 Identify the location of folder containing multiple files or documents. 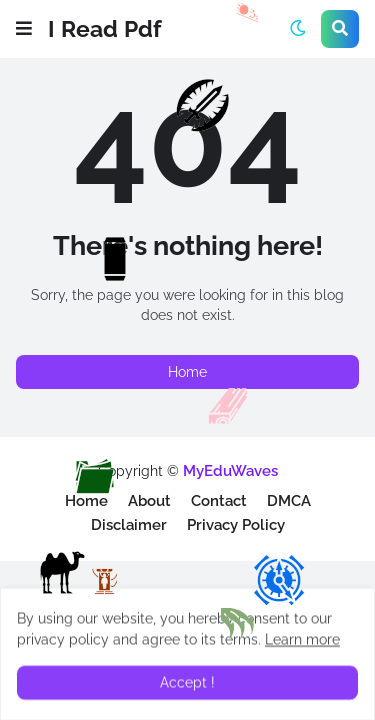
(94, 476).